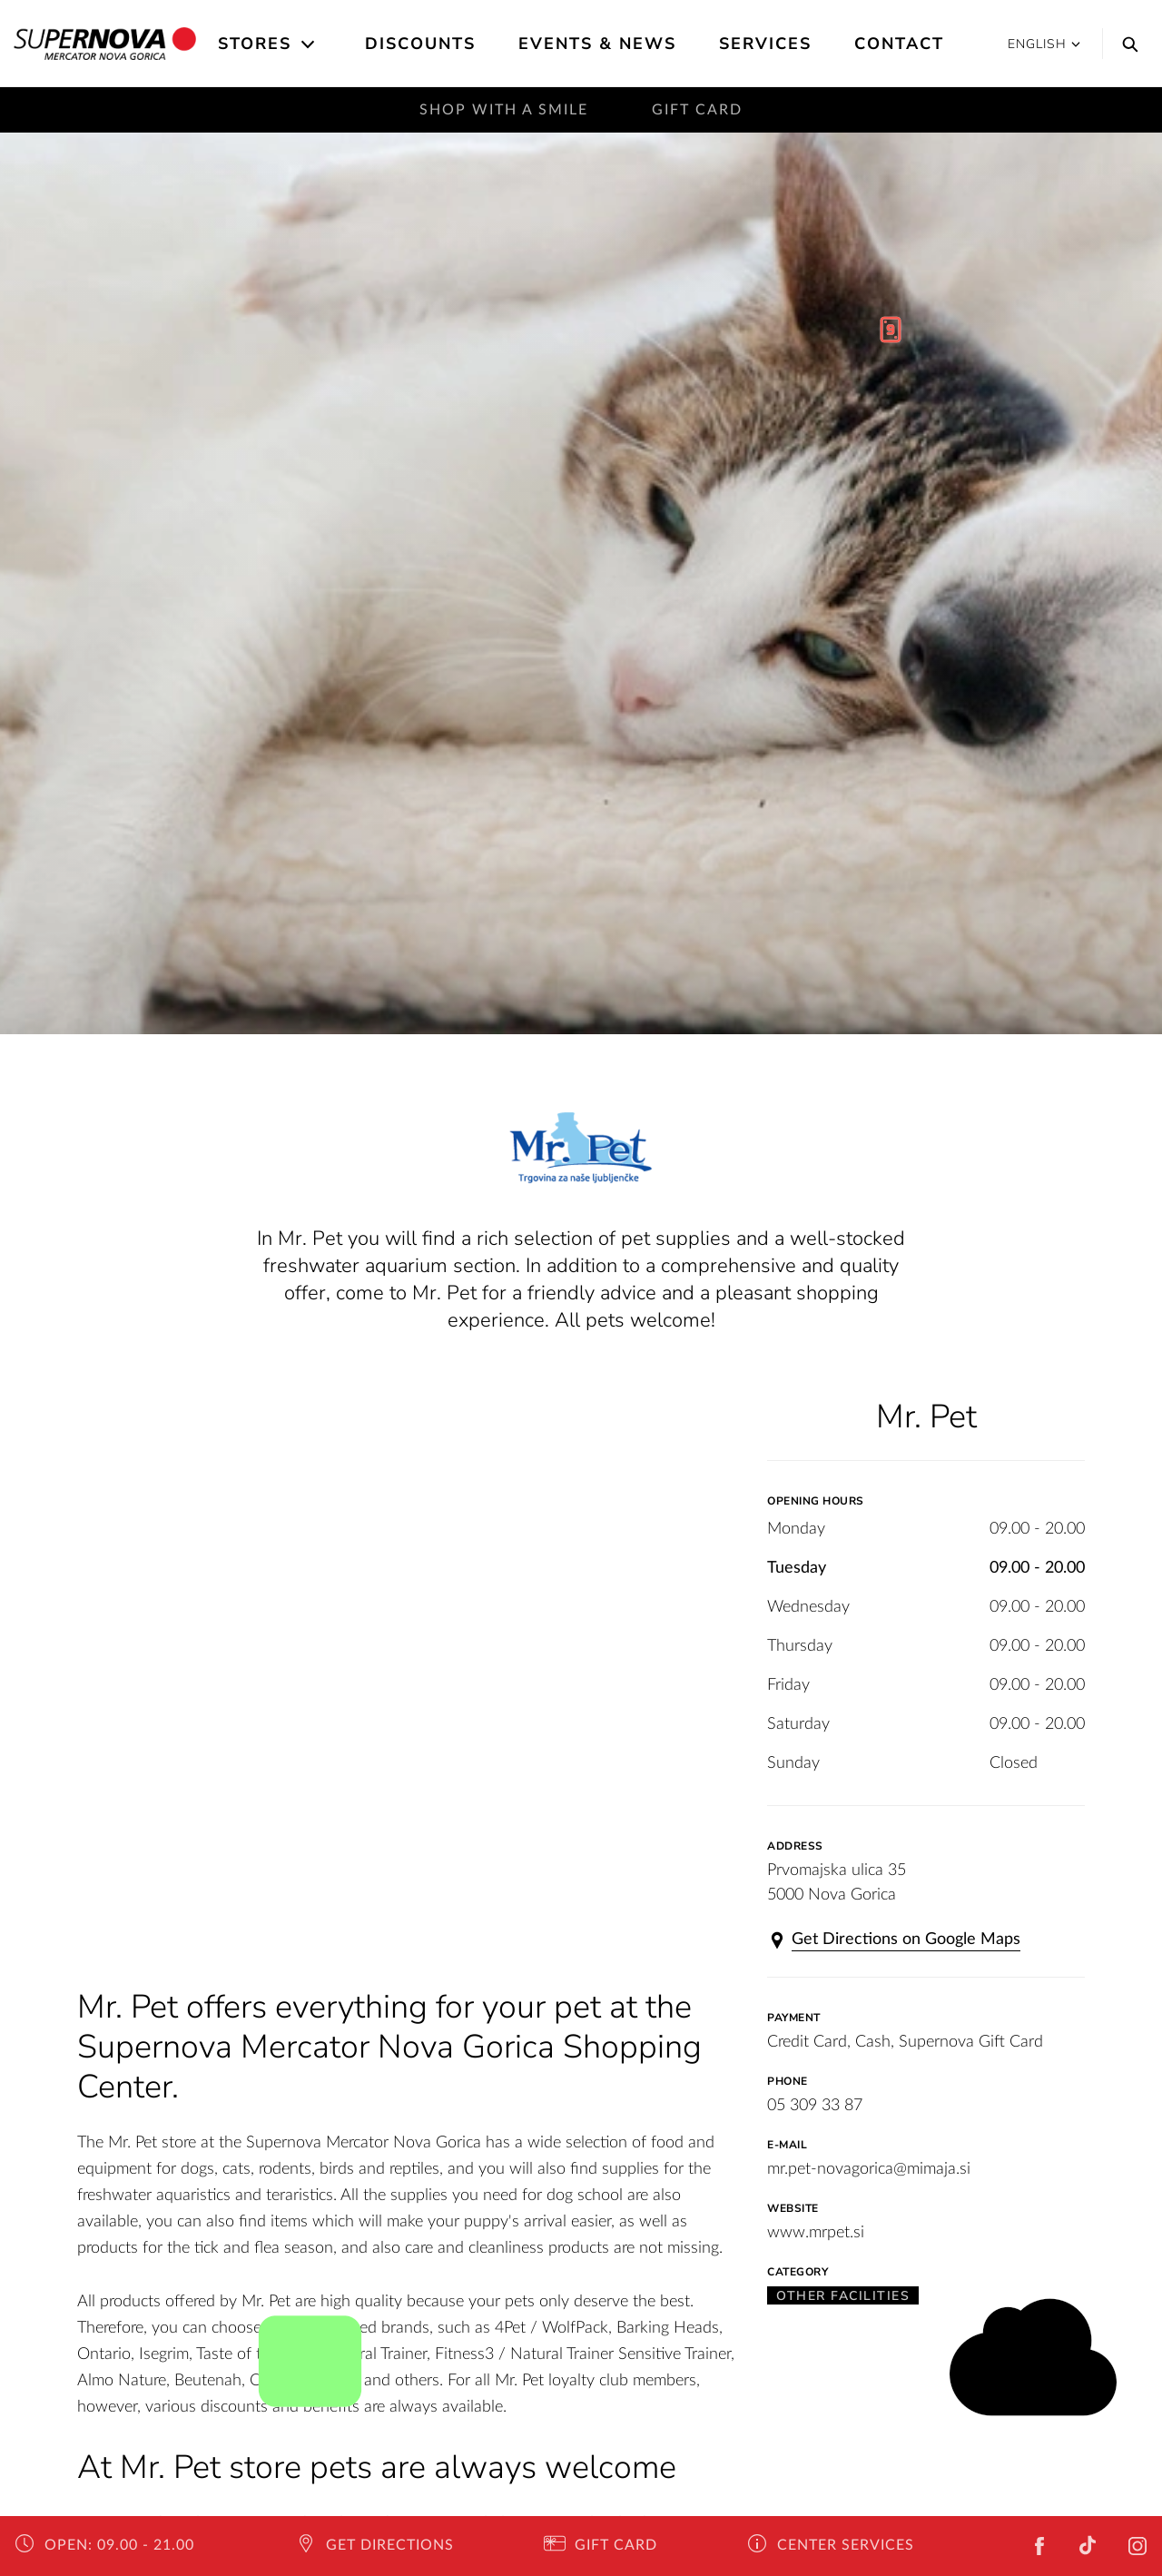 This screenshot has width=1162, height=2576. I want to click on play the 9 card in a card game, so click(891, 330).